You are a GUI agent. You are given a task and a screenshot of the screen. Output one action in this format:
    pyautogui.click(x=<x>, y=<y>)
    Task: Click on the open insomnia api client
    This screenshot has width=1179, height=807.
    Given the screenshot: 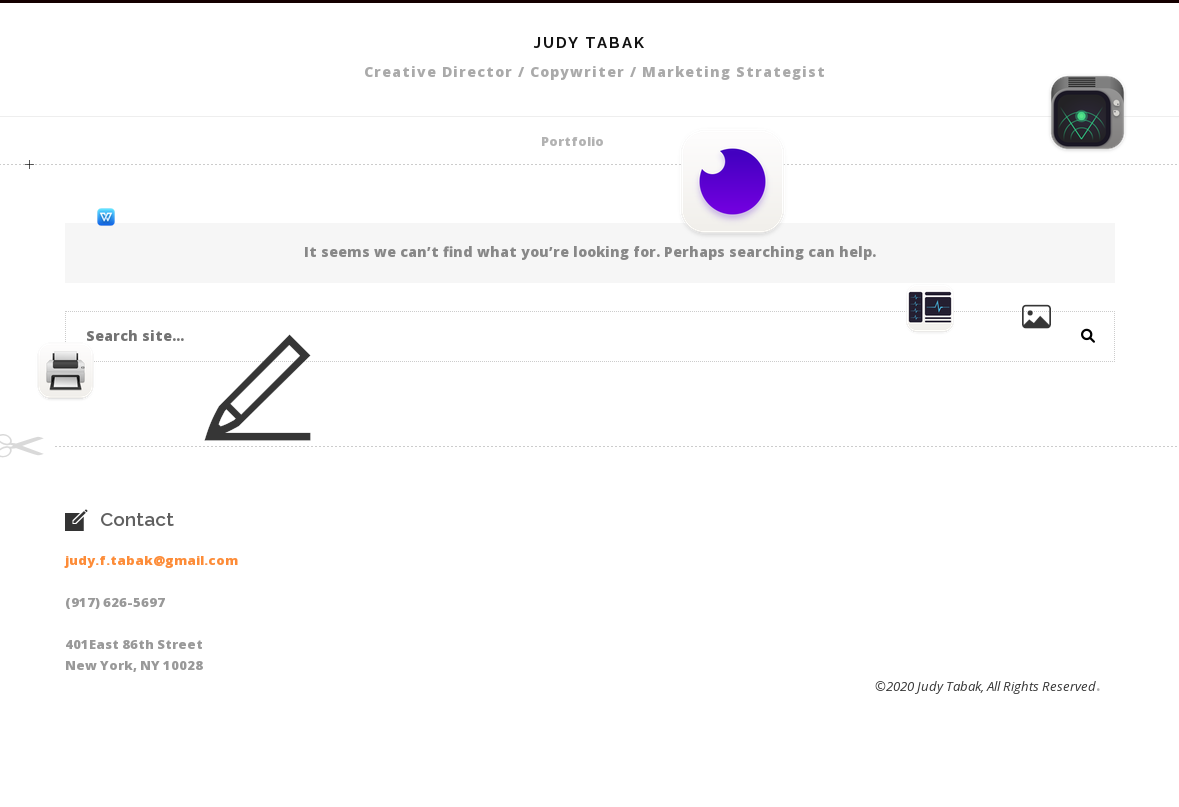 What is the action you would take?
    pyautogui.click(x=732, y=181)
    